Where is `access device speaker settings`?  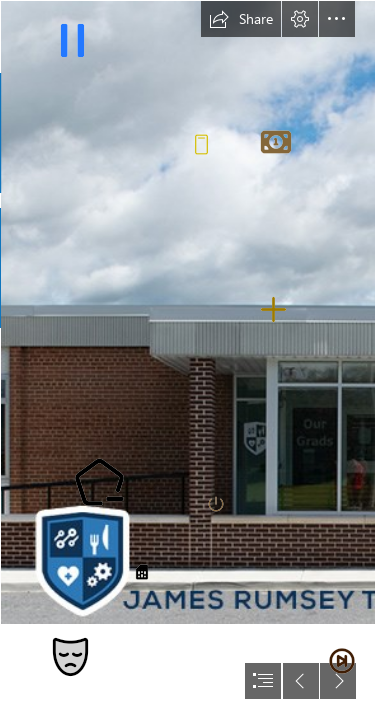 access device speaker settings is located at coordinates (201, 144).